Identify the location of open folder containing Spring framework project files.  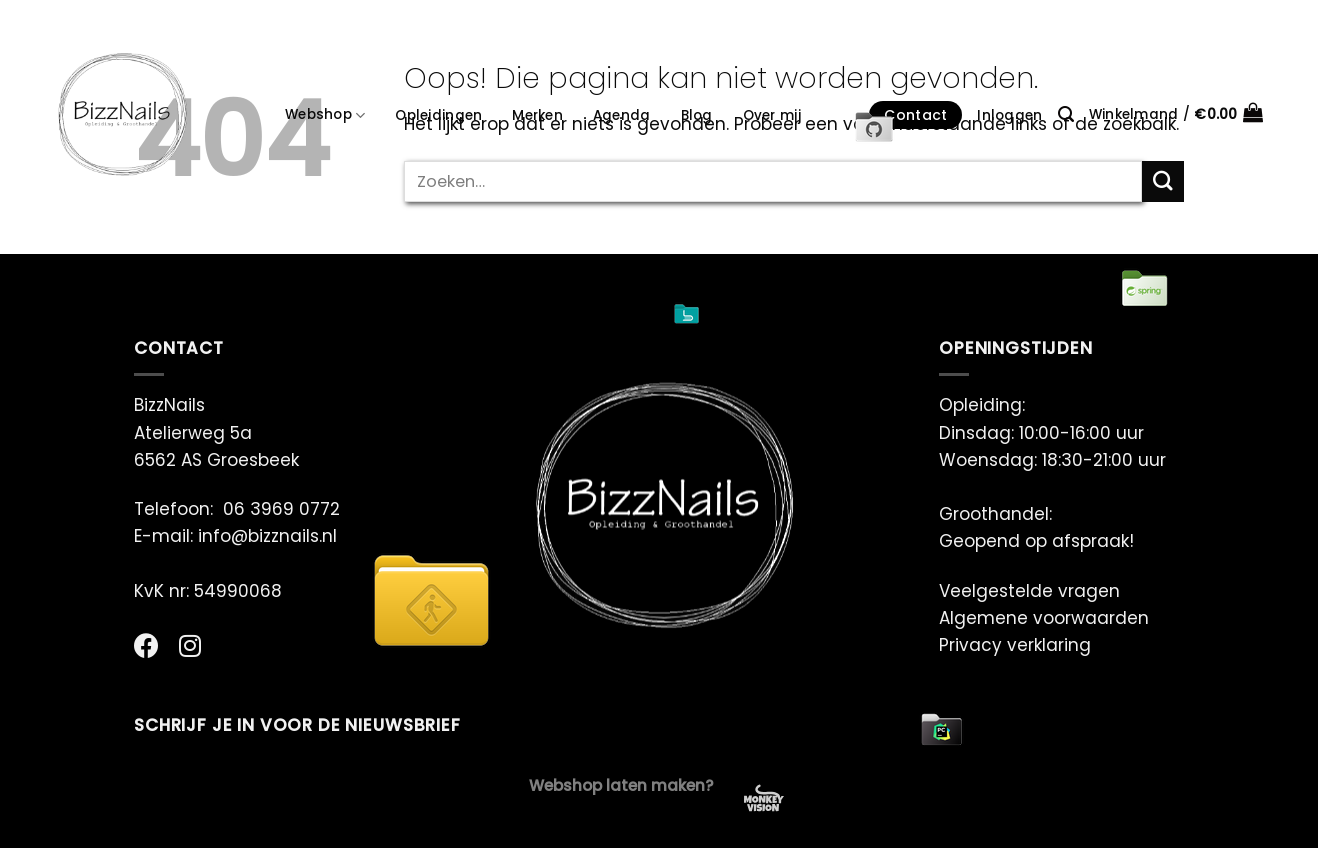
(1144, 289).